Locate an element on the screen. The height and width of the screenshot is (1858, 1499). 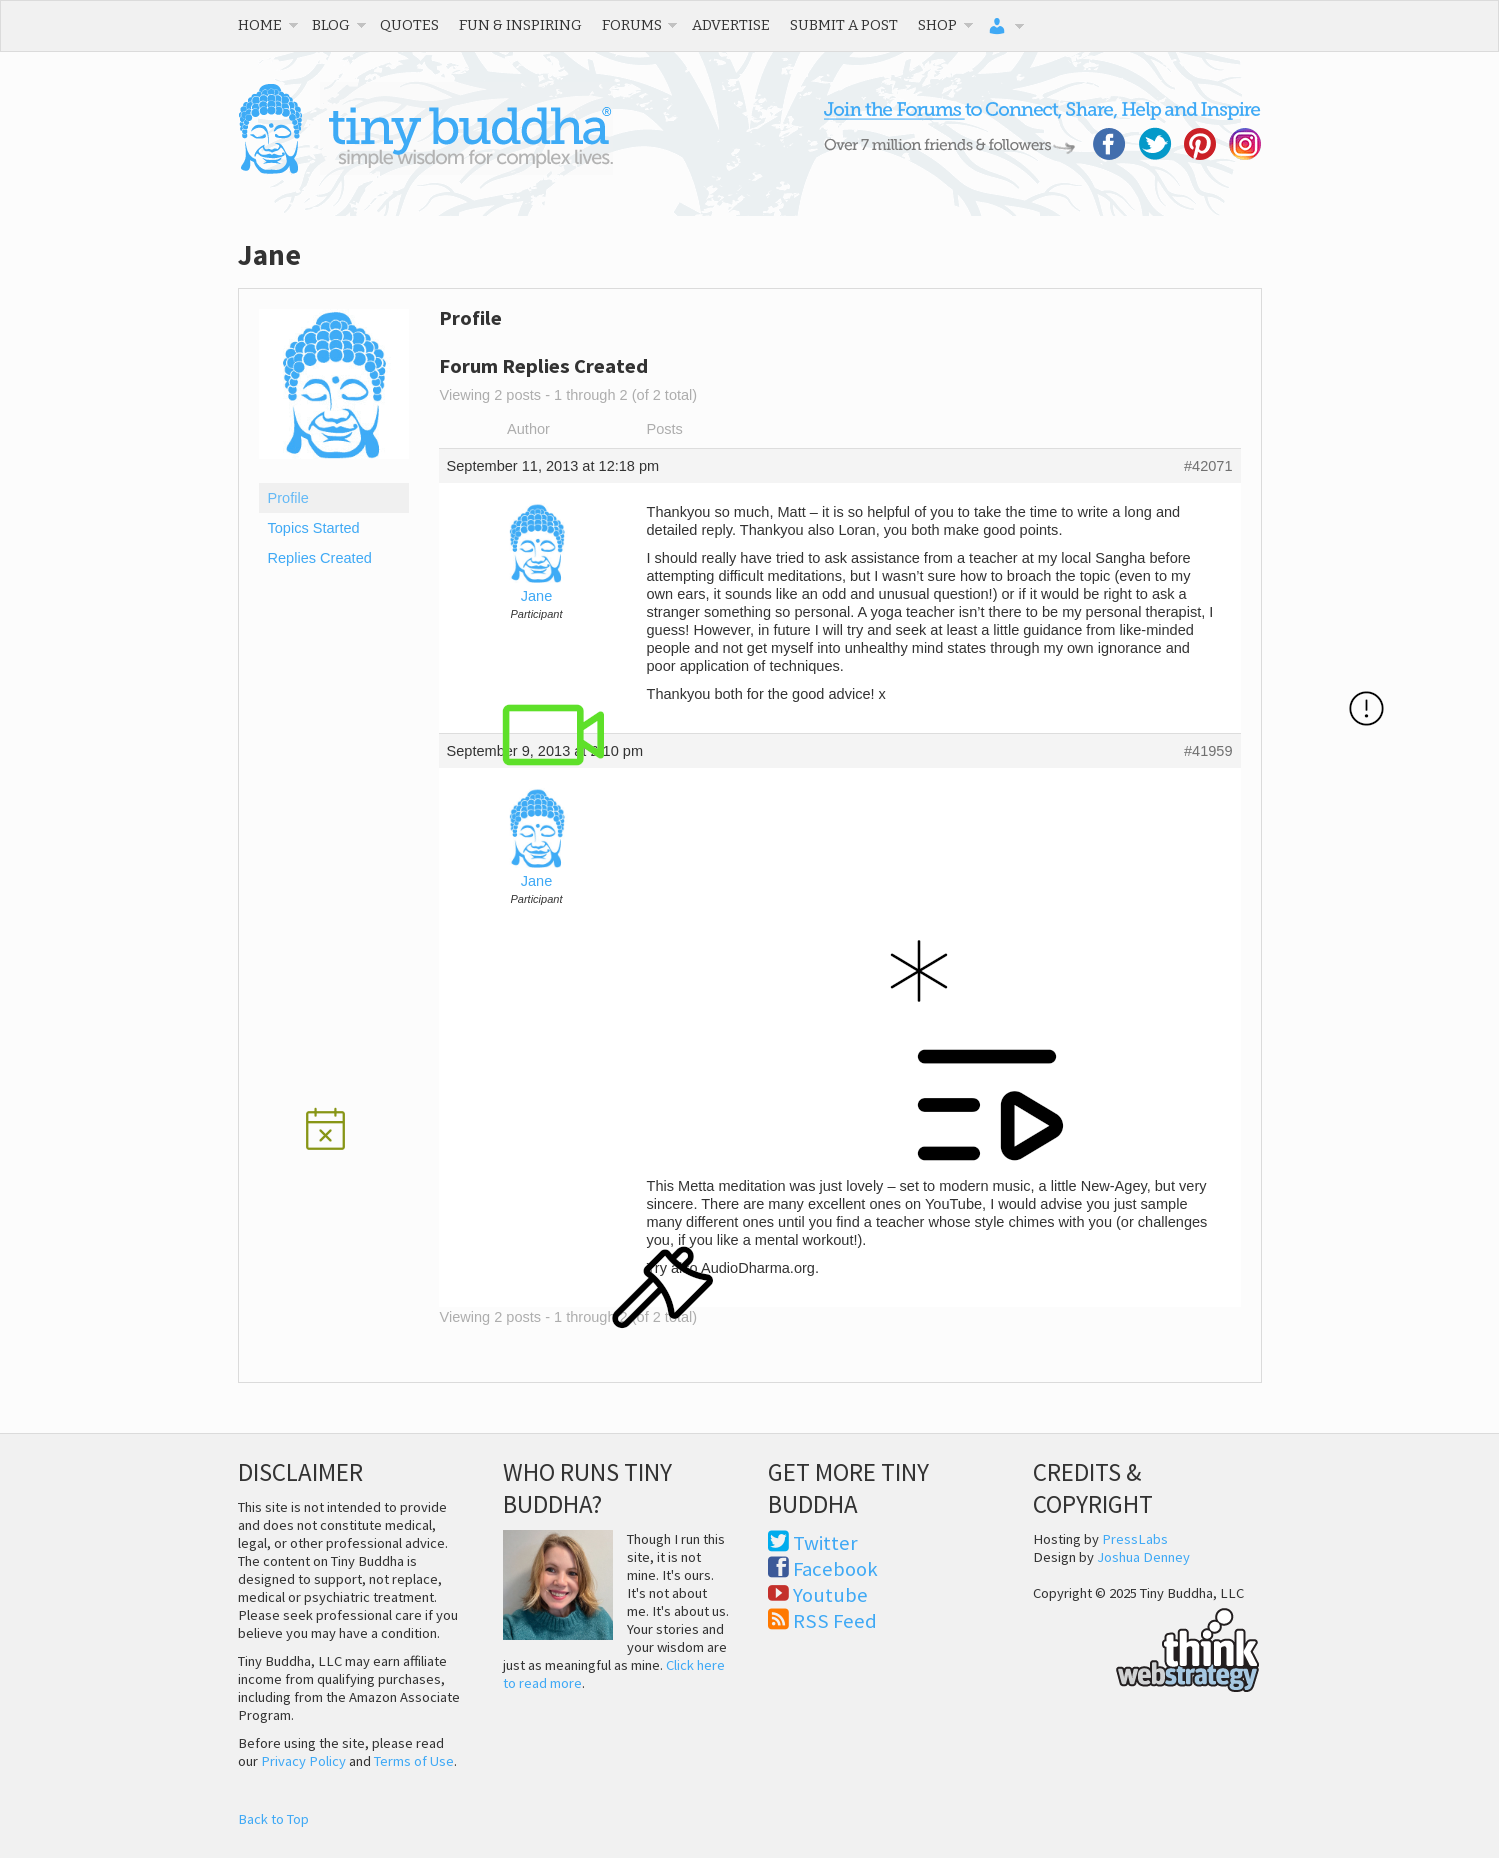
view video playlist is located at coordinates (987, 1105).